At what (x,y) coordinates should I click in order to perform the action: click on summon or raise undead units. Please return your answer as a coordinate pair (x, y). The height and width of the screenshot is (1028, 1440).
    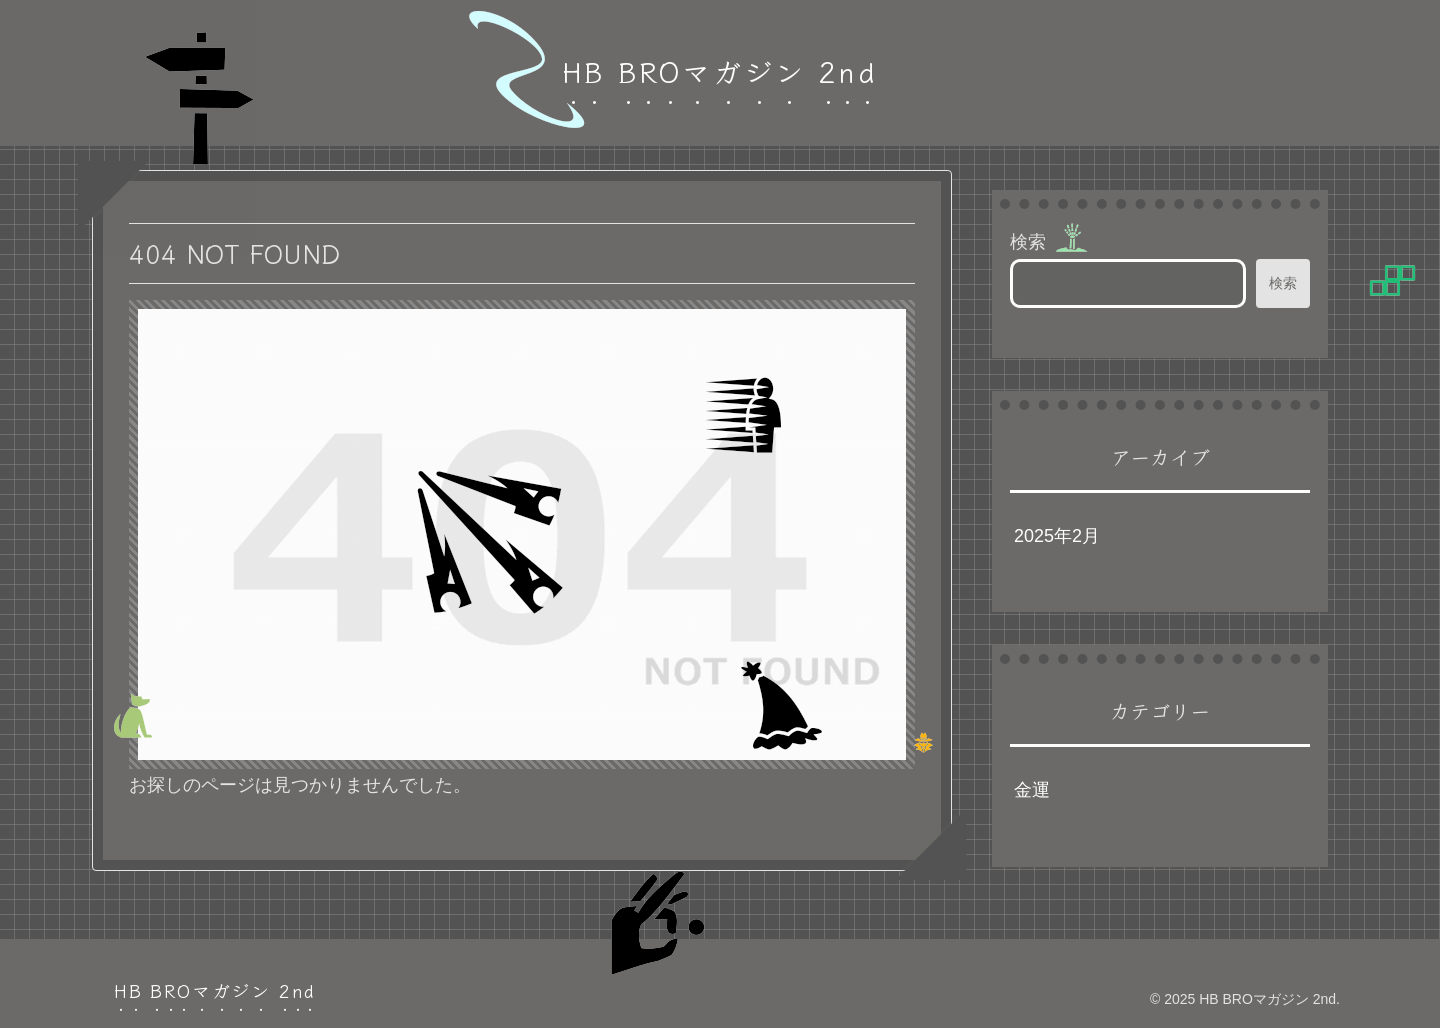
    Looking at the image, I should click on (1072, 236).